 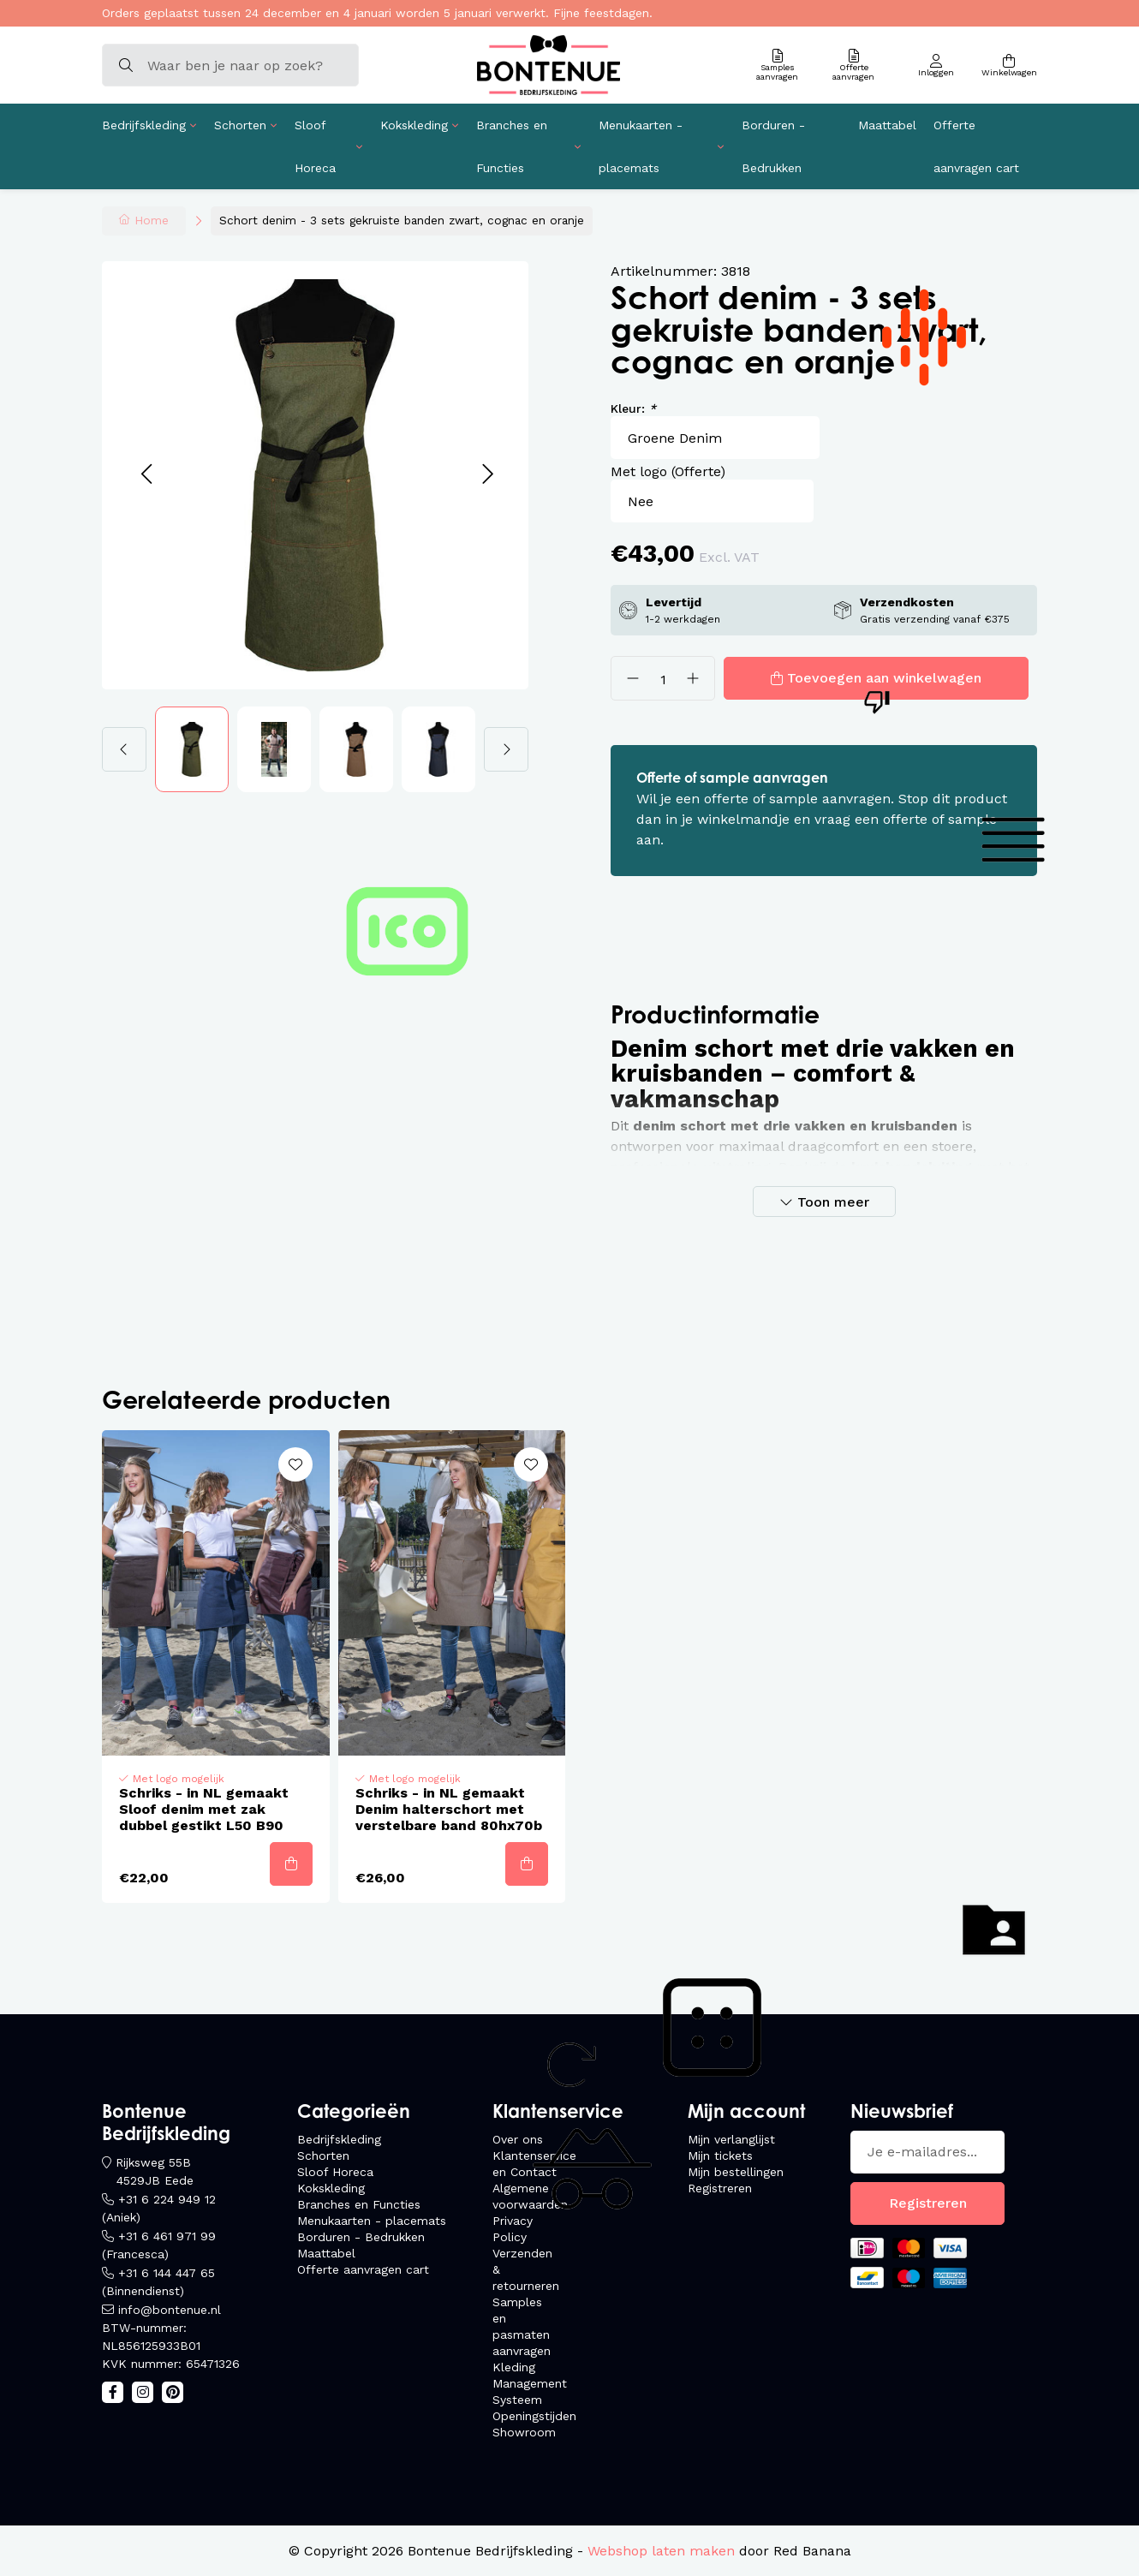 What do you see at coordinates (877, 701) in the screenshot?
I see `dislike or downvote content` at bounding box center [877, 701].